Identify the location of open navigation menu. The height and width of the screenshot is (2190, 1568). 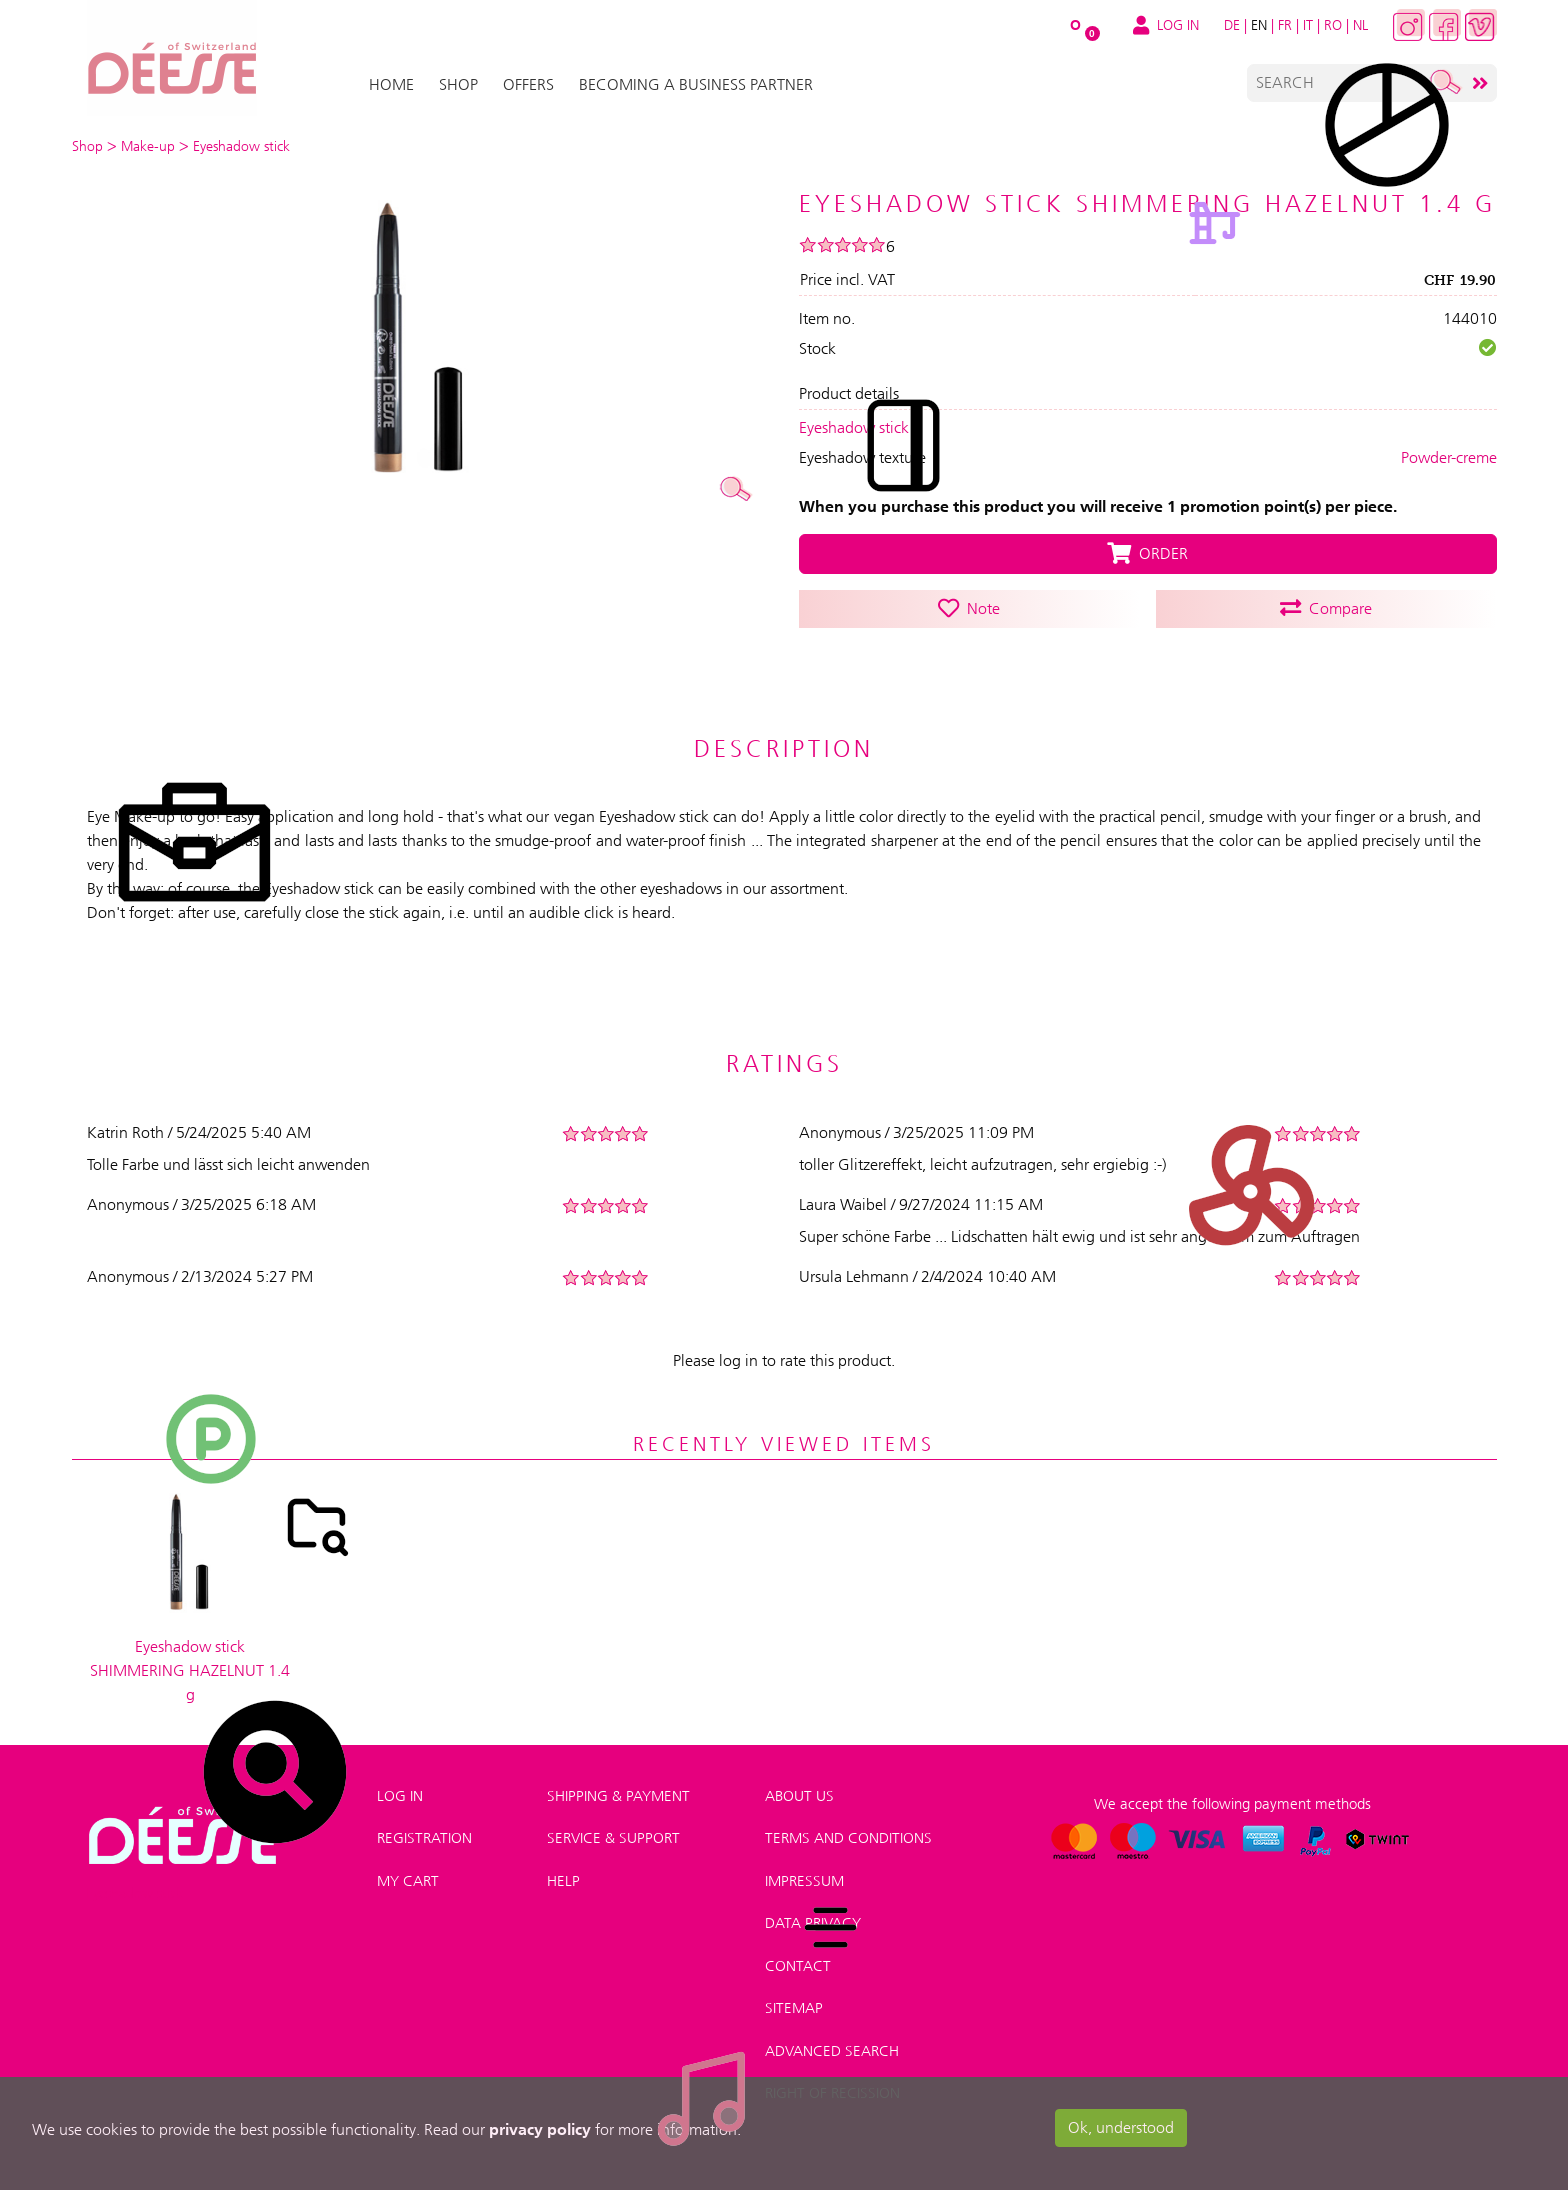
(830, 1927).